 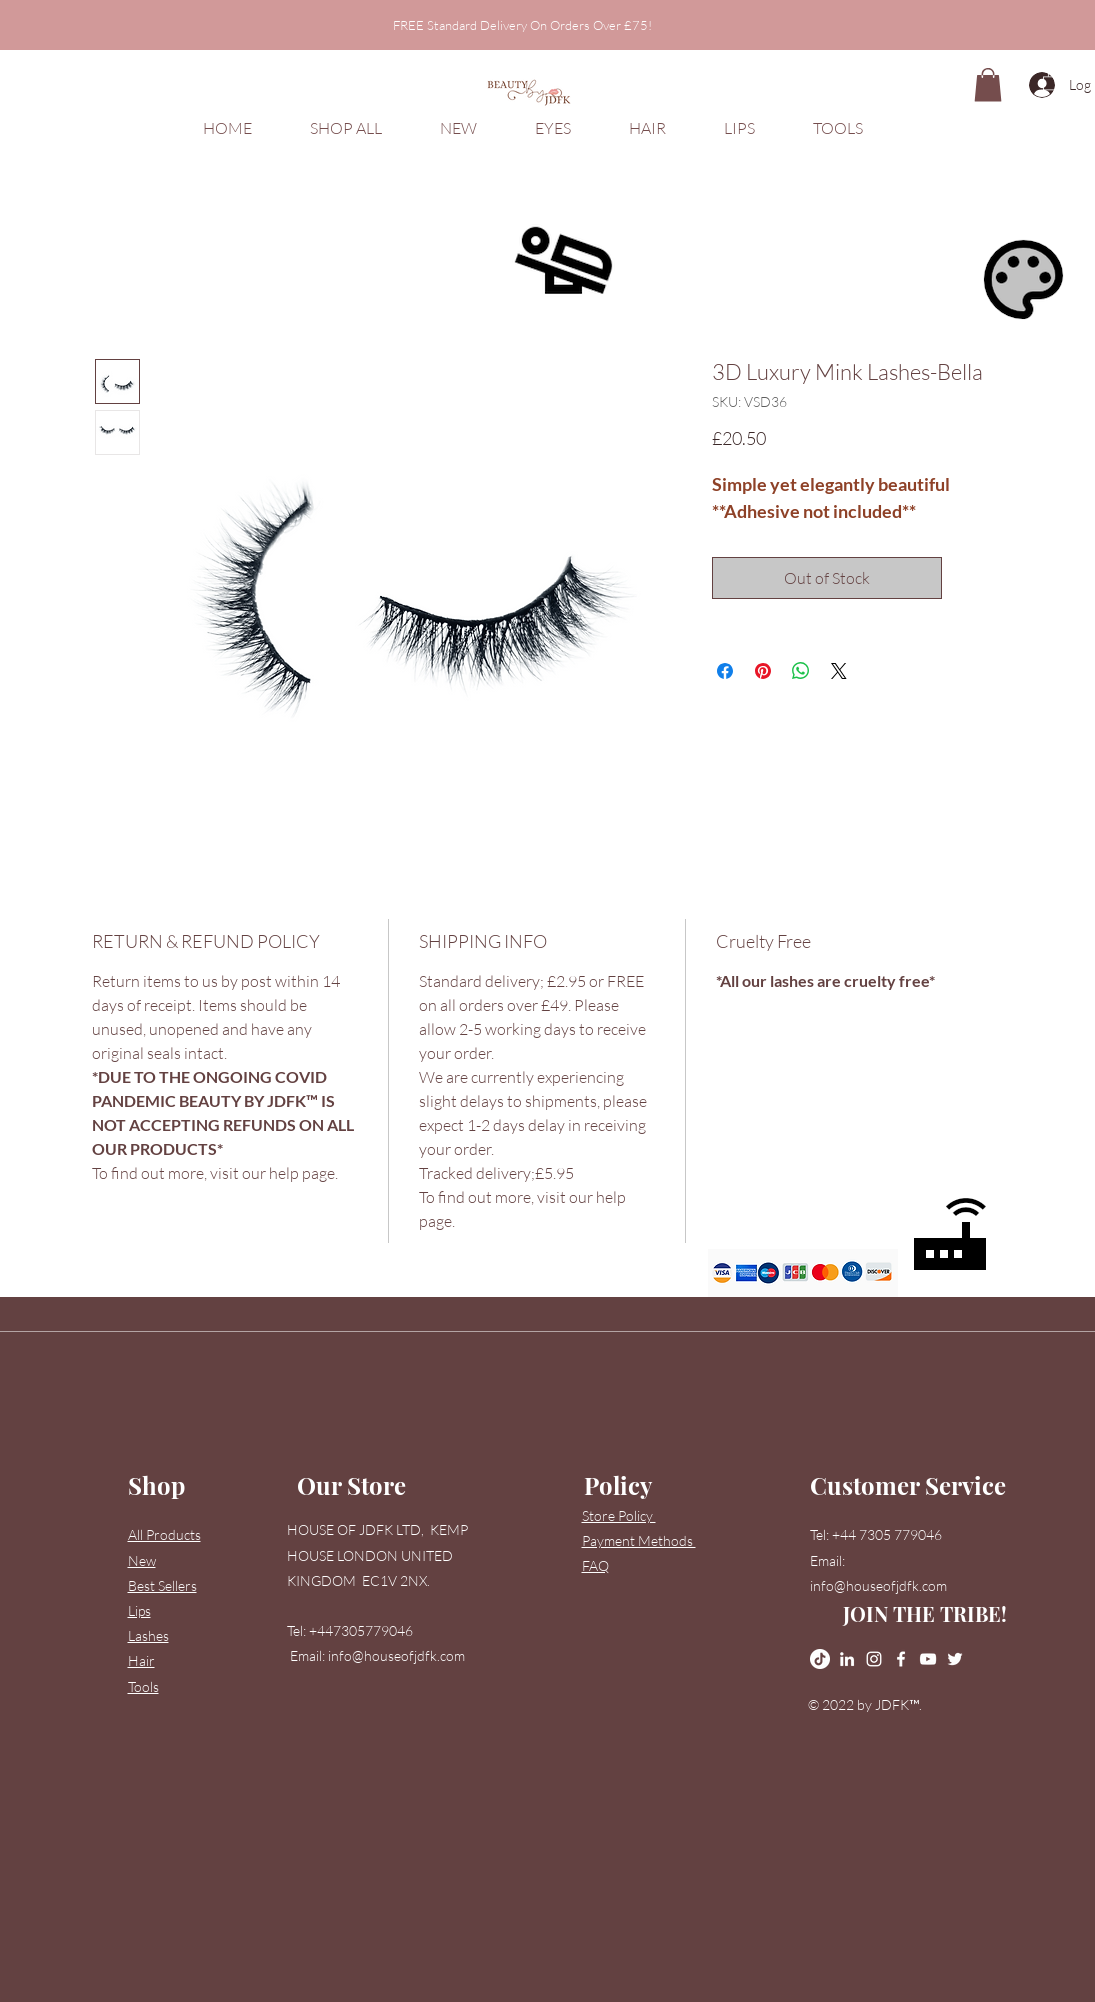 I want to click on access color or theme customization options, so click(x=1023, y=279).